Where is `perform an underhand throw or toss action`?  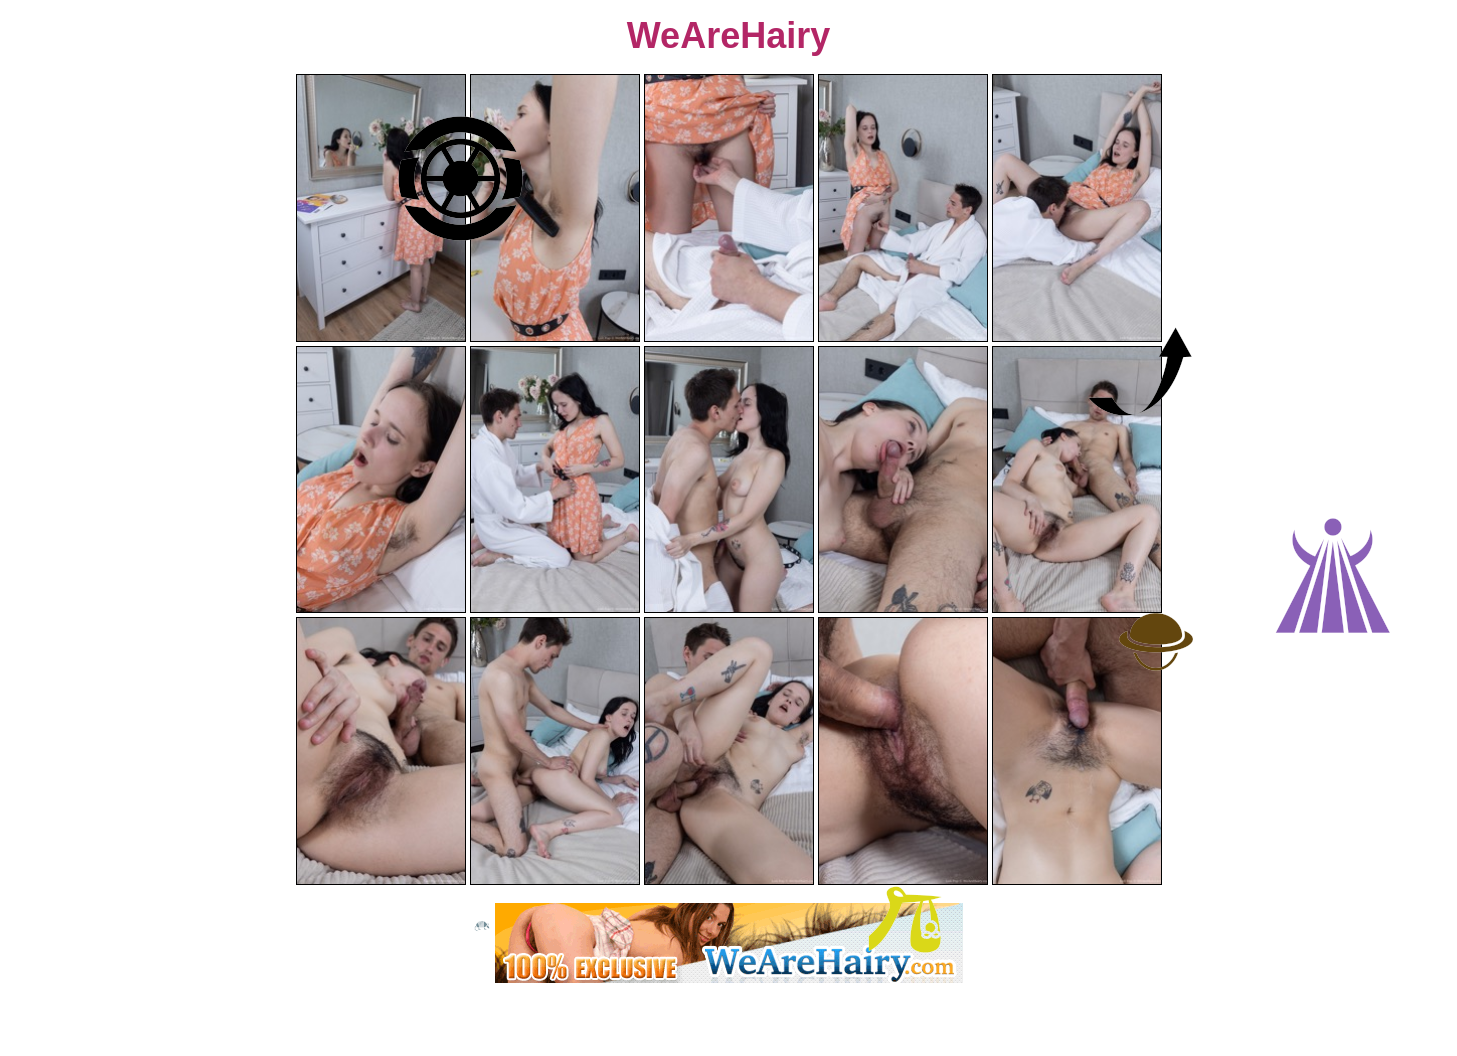 perform an underhand throw or toss action is located at coordinates (1138, 371).